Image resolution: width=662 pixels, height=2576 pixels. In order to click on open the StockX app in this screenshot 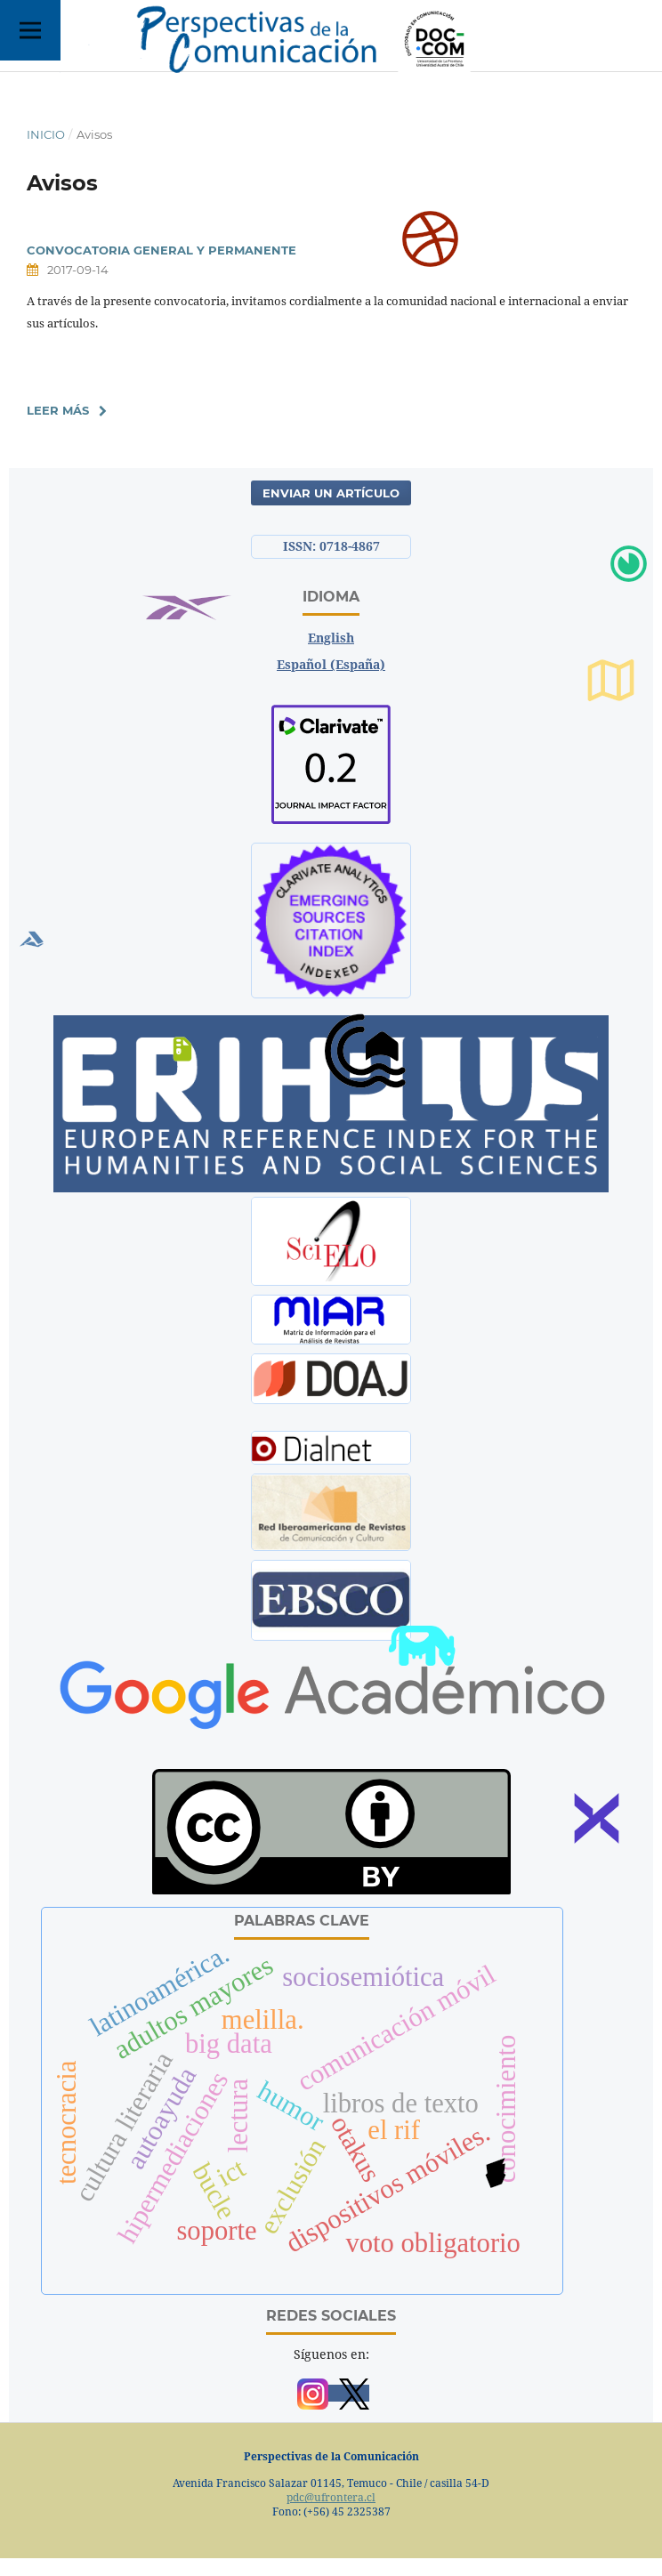, I will do `click(596, 1818)`.